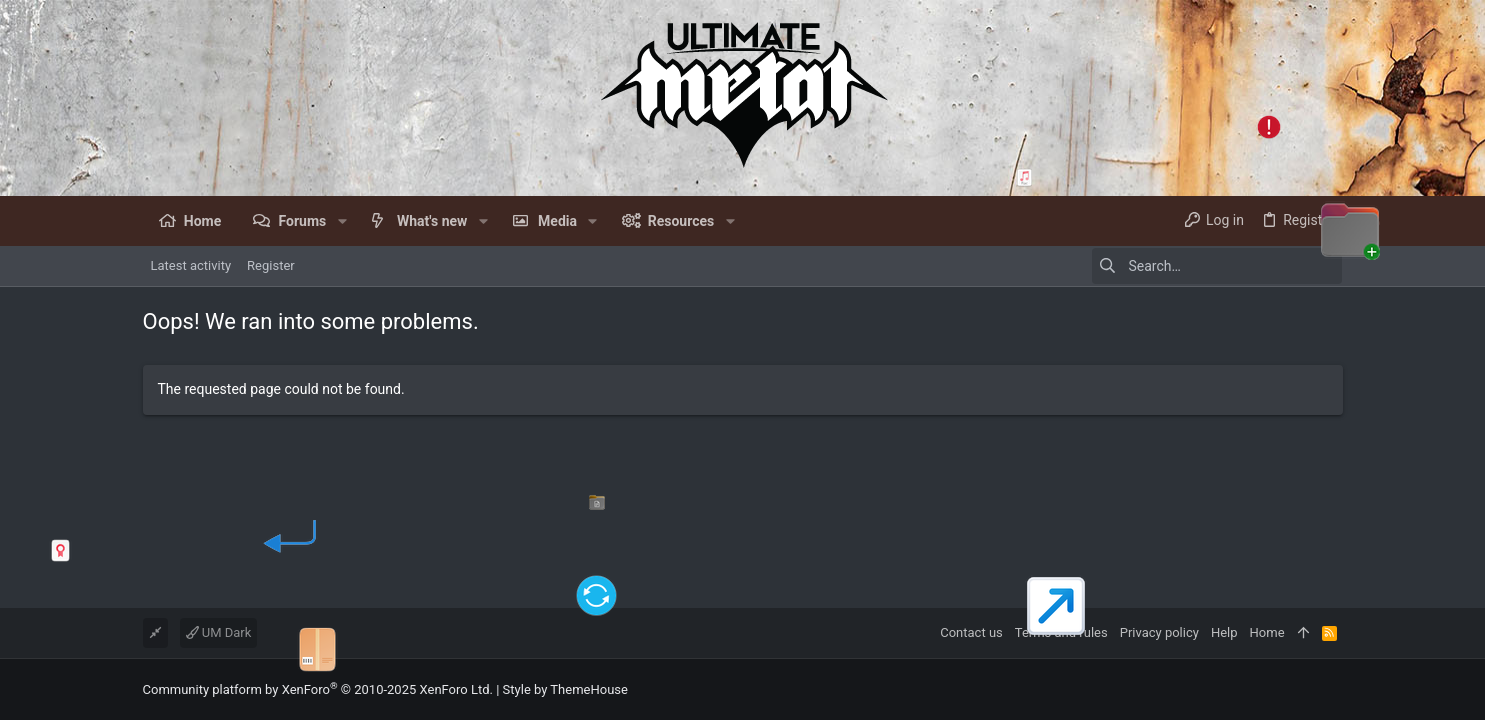 The height and width of the screenshot is (720, 1485). I want to click on reply to an email message, so click(289, 536).